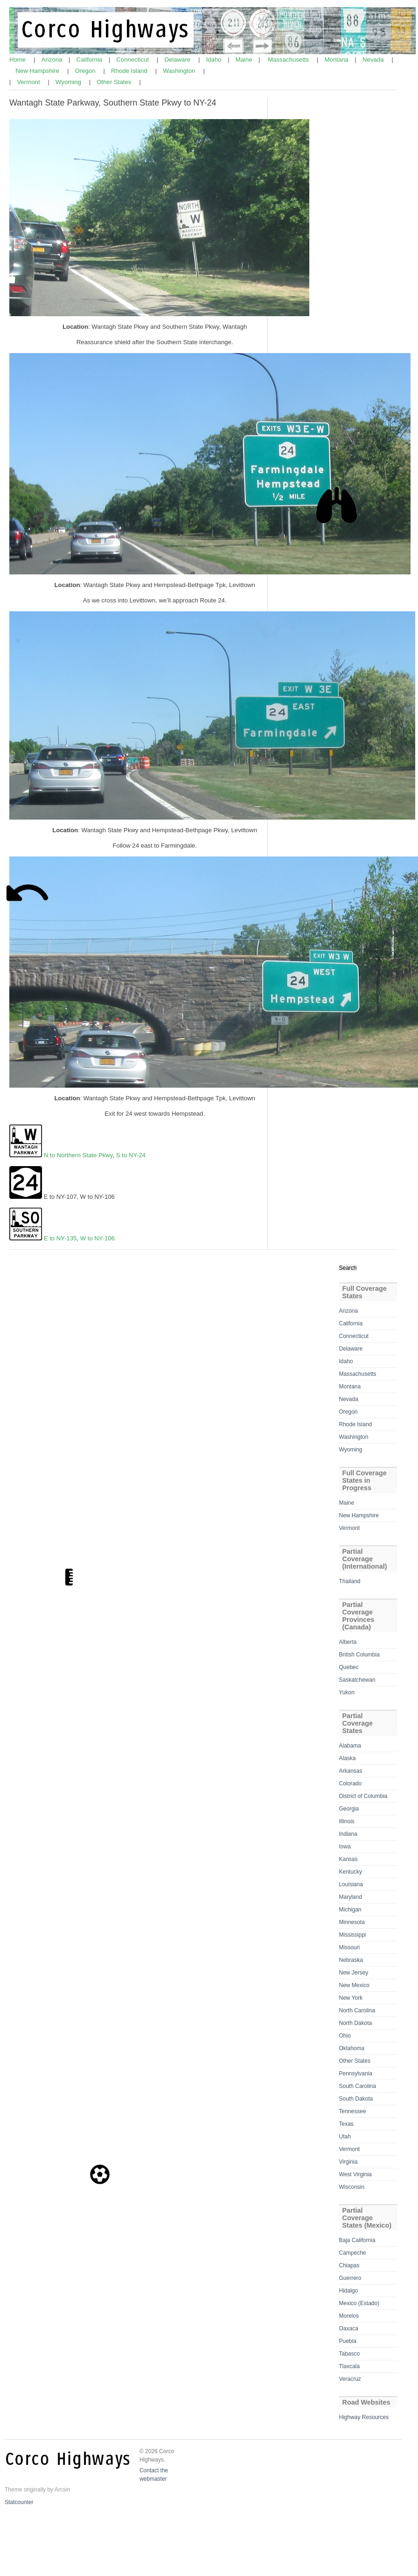  Describe the element at coordinates (27, 892) in the screenshot. I see `undo the last action` at that location.